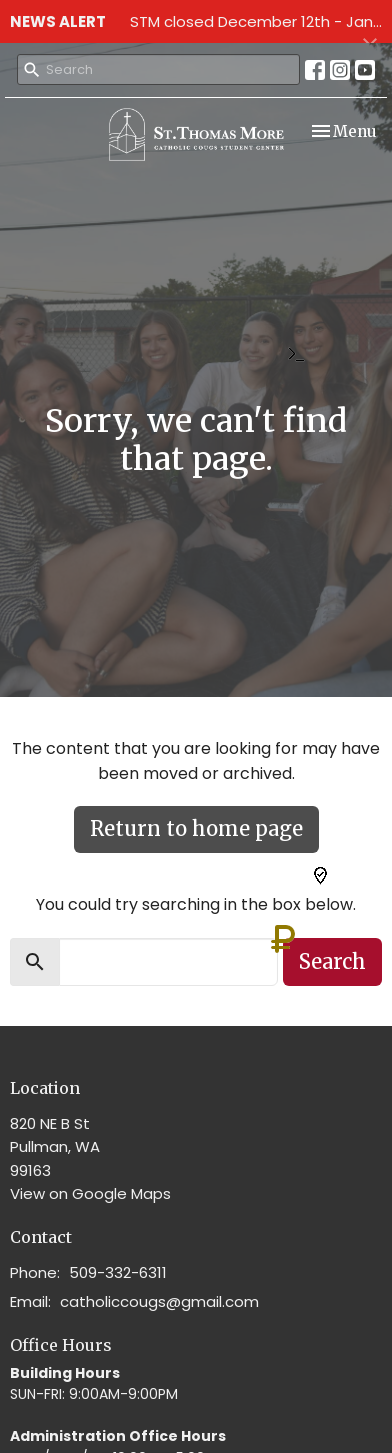 The width and height of the screenshot is (392, 1453). Describe the element at coordinates (320, 875) in the screenshot. I see `confirm or select a location` at that location.